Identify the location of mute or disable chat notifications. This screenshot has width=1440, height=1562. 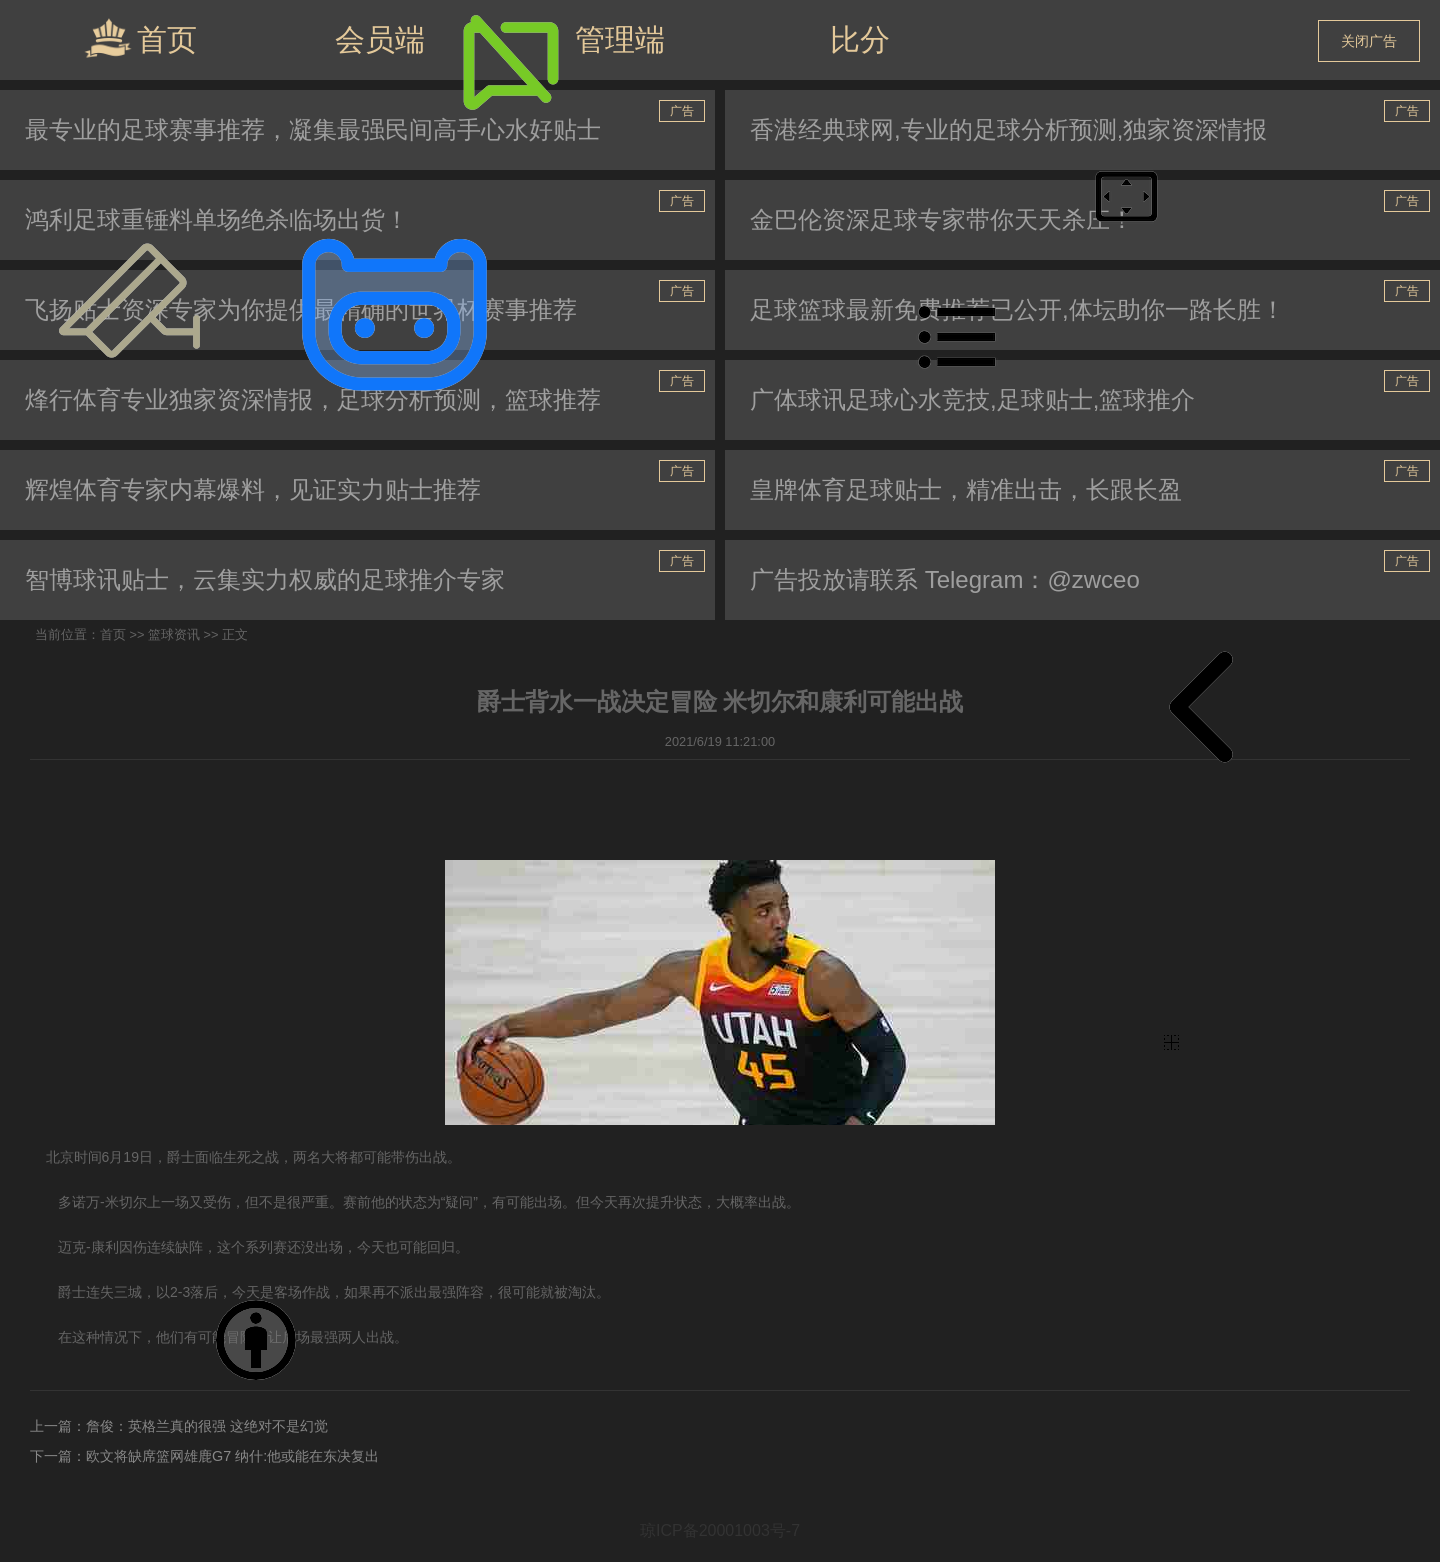
(511, 59).